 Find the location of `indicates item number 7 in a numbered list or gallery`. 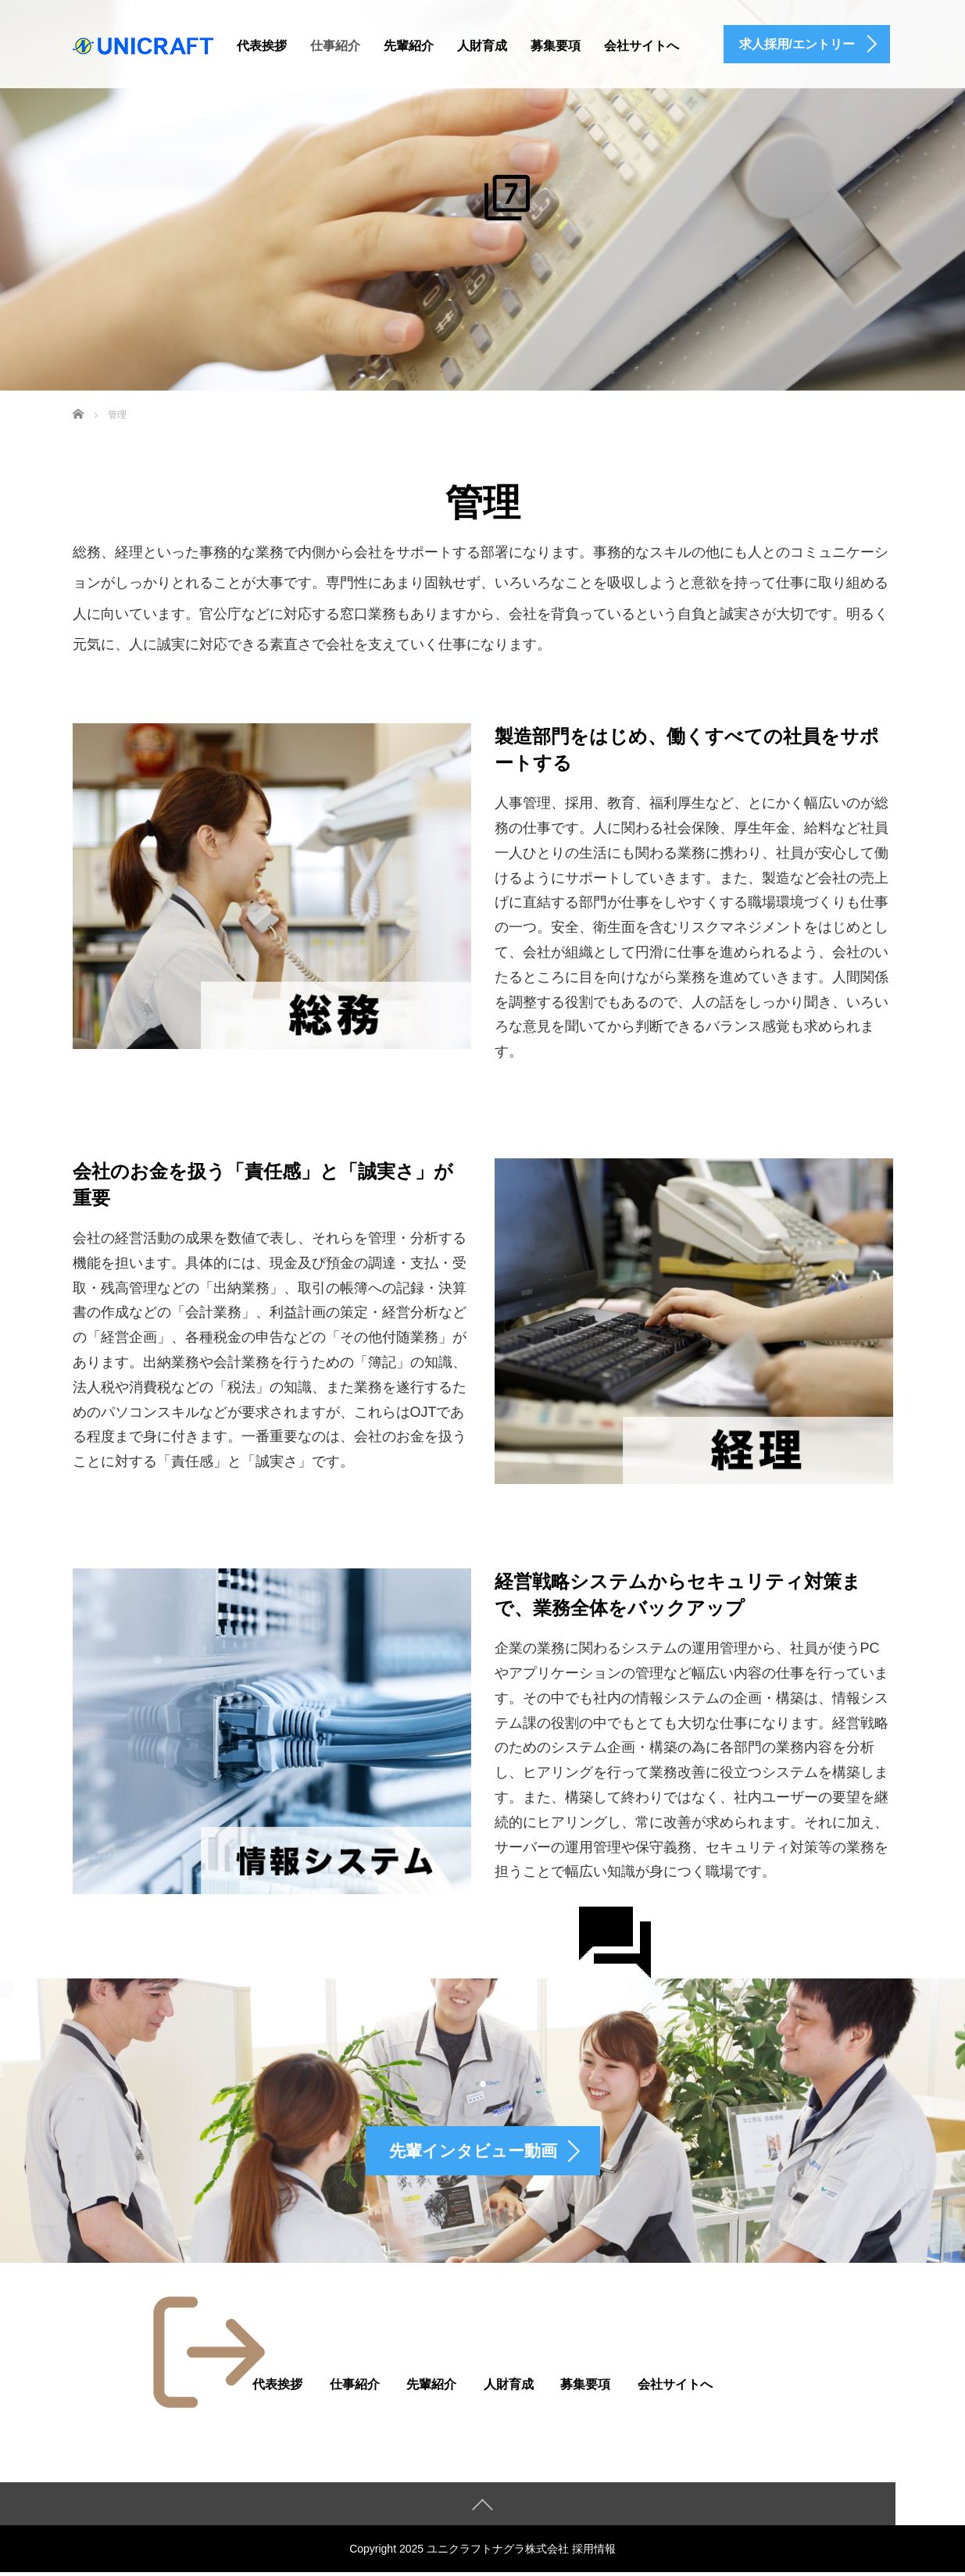

indicates item number 7 in a numbered list or gallery is located at coordinates (507, 198).